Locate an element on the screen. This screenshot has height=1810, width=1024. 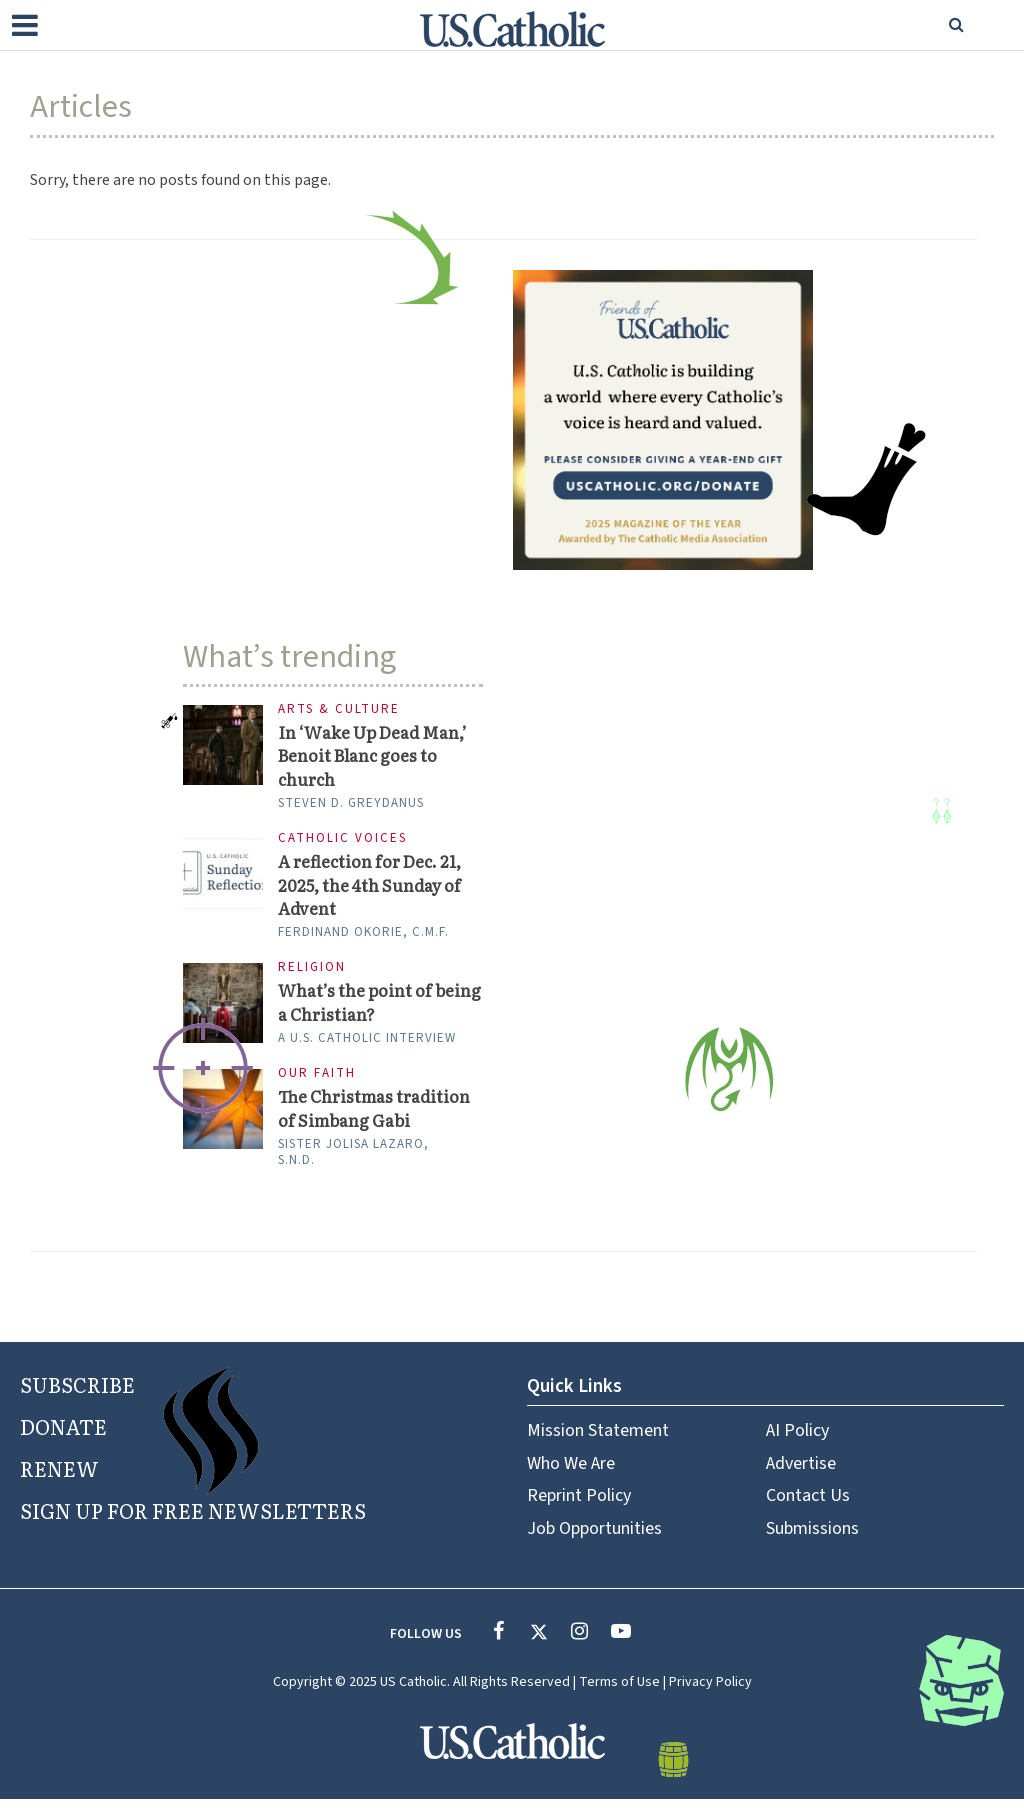
indicates a medical test or blood sample is located at coordinates (169, 720).